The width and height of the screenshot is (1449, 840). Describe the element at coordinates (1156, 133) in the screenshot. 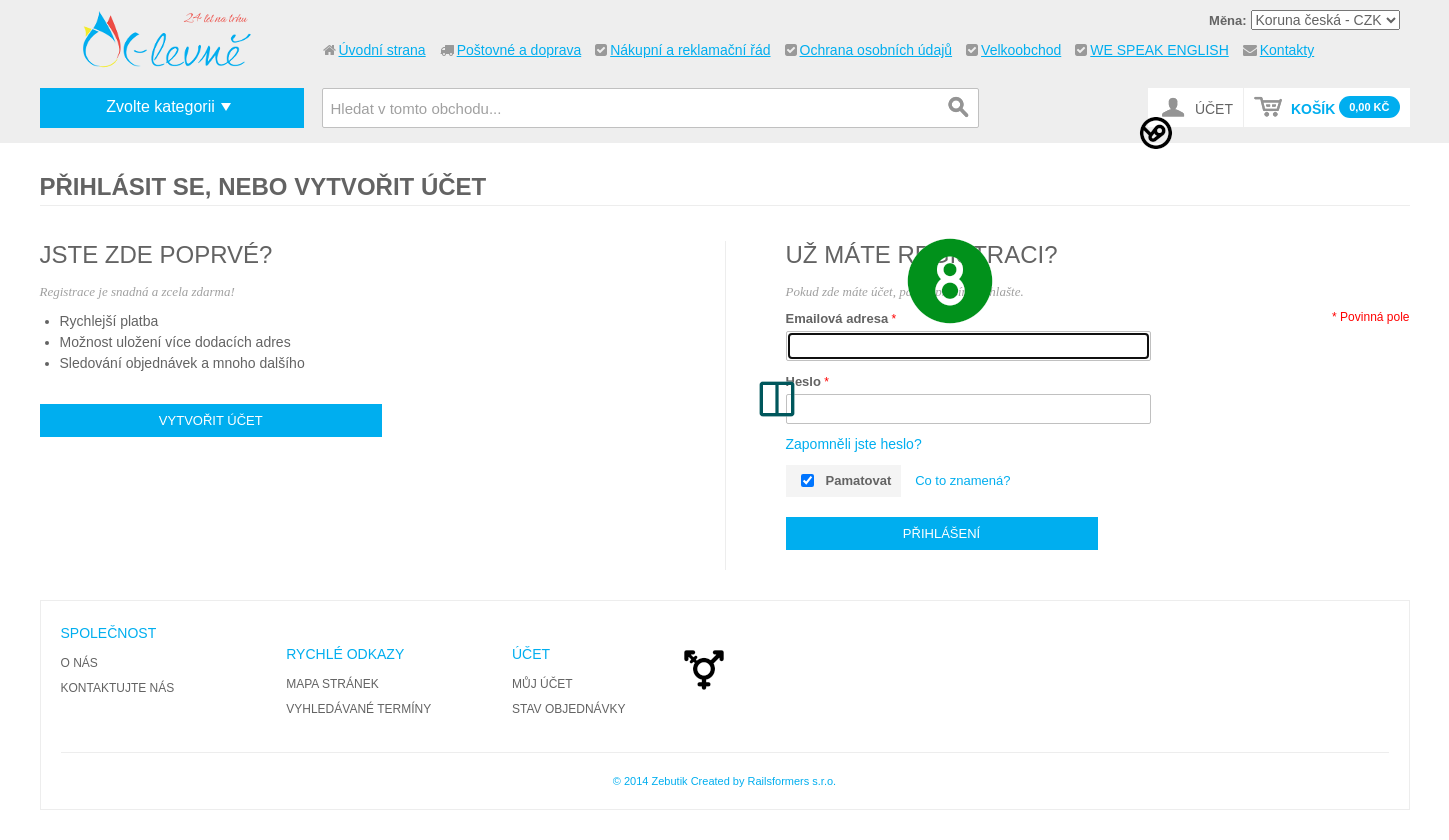

I see `open steam gaming platform` at that location.